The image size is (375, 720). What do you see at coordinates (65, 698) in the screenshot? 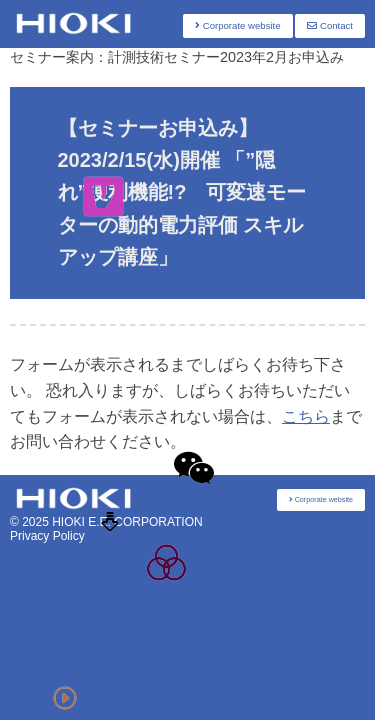
I see `play media or video content` at bounding box center [65, 698].